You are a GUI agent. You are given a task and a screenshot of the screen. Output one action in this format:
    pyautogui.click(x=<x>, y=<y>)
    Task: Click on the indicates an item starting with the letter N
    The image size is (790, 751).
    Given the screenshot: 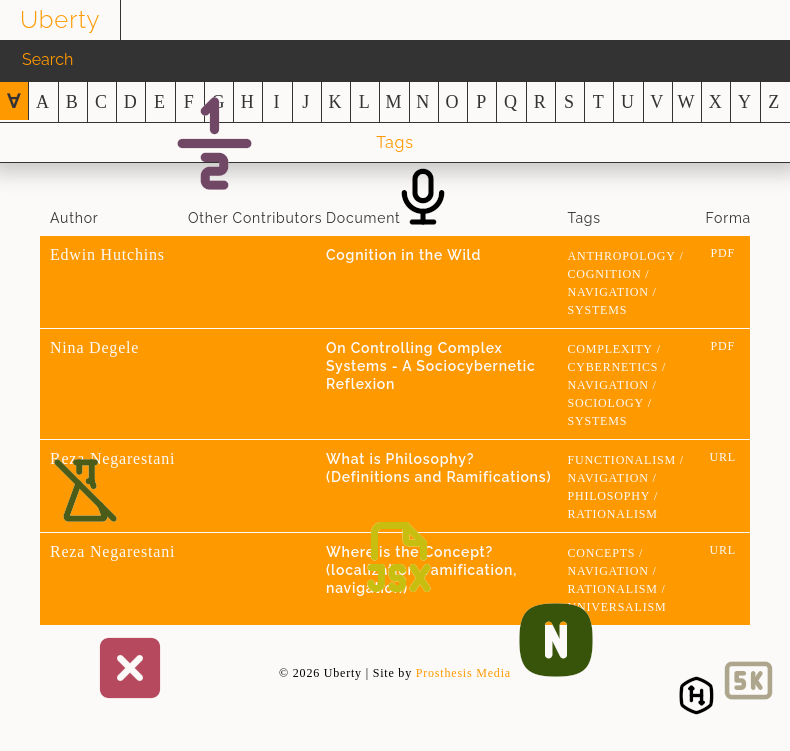 What is the action you would take?
    pyautogui.click(x=556, y=640)
    